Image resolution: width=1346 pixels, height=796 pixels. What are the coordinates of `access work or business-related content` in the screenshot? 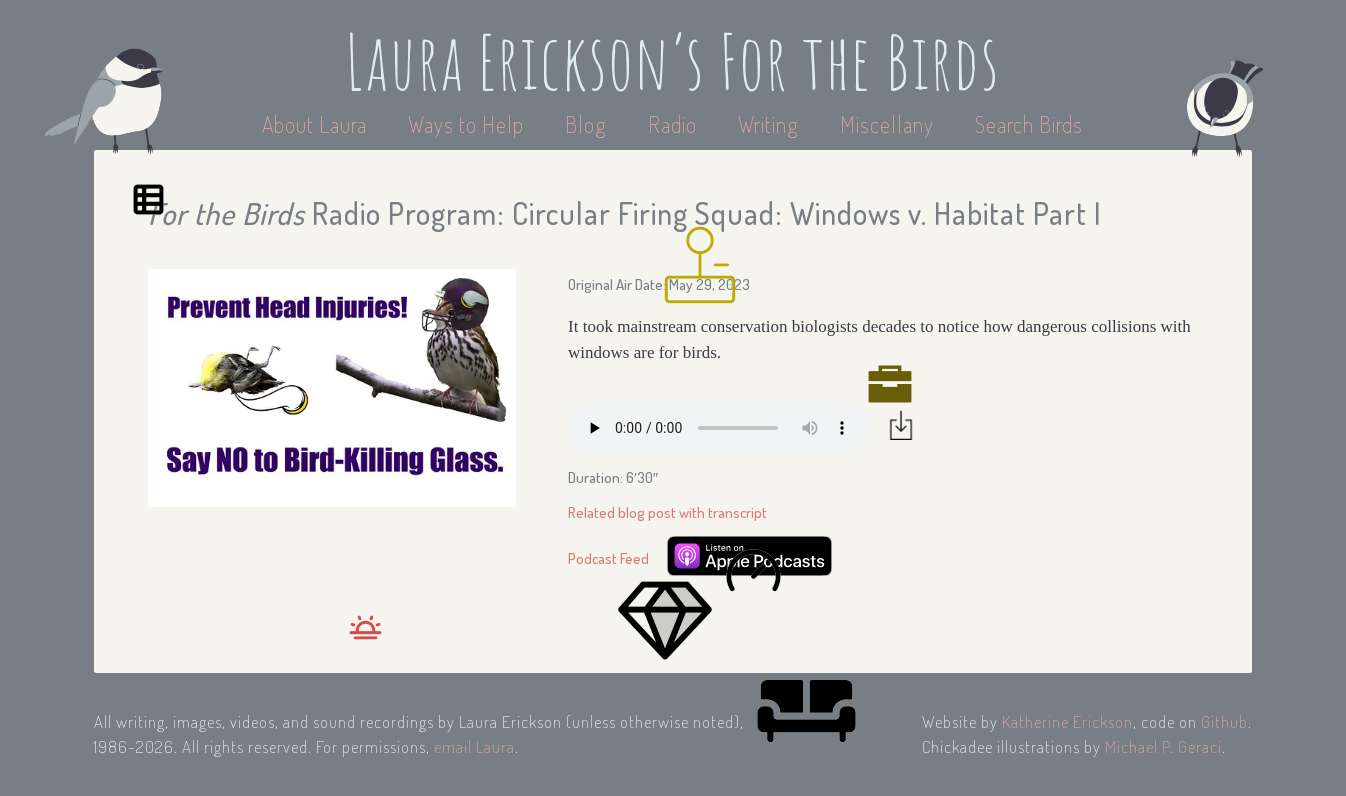 It's located at (890, 384).